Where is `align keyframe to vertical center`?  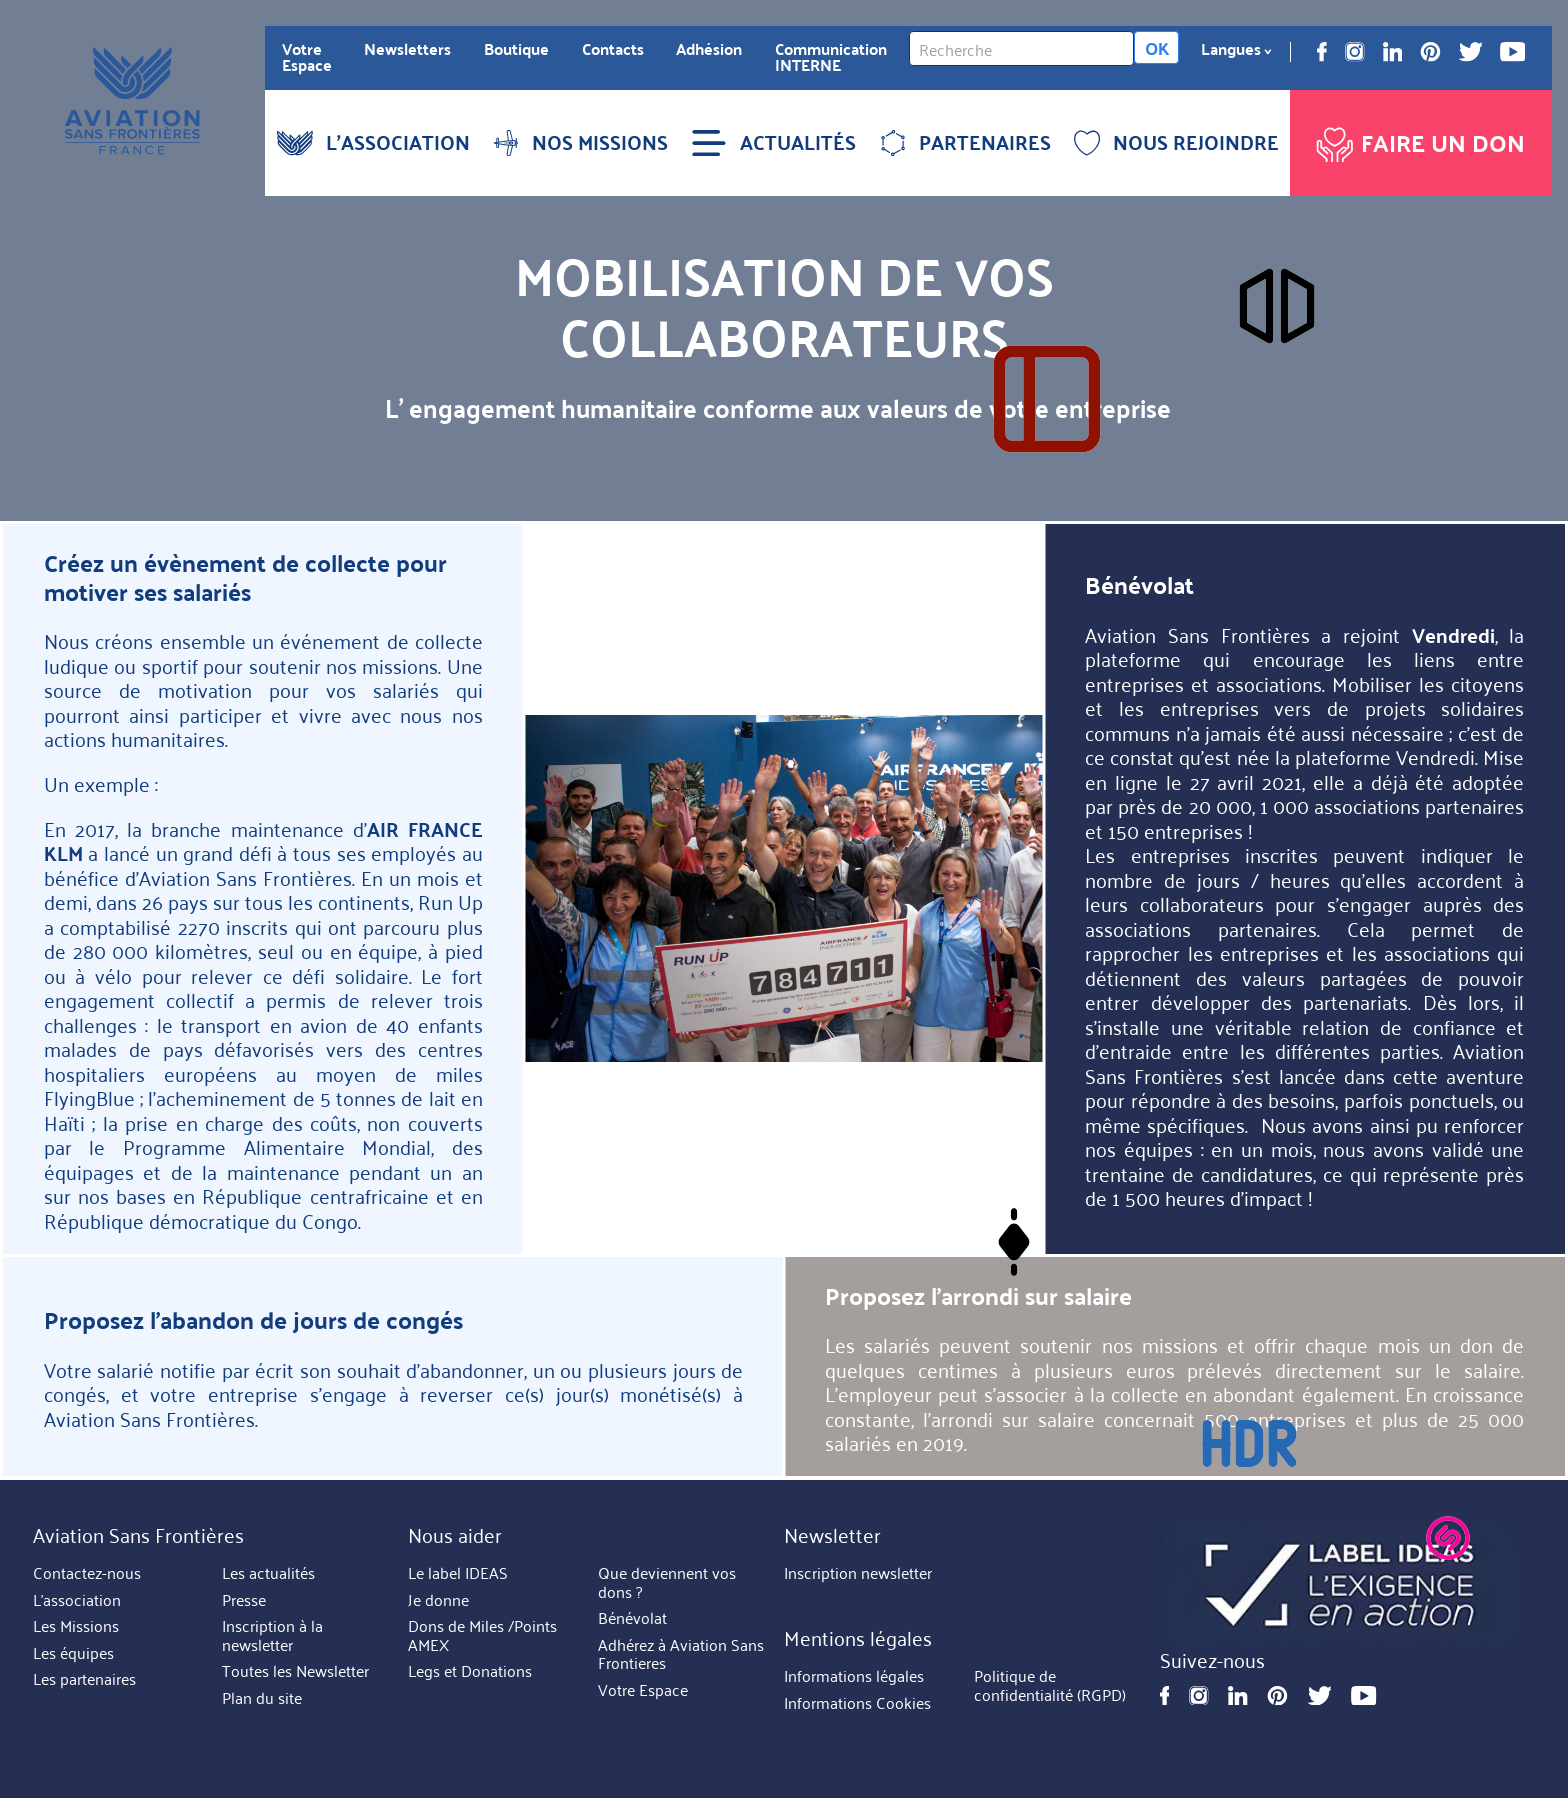
align keyframe to vertical center is located at coordinates (1014, 1242).